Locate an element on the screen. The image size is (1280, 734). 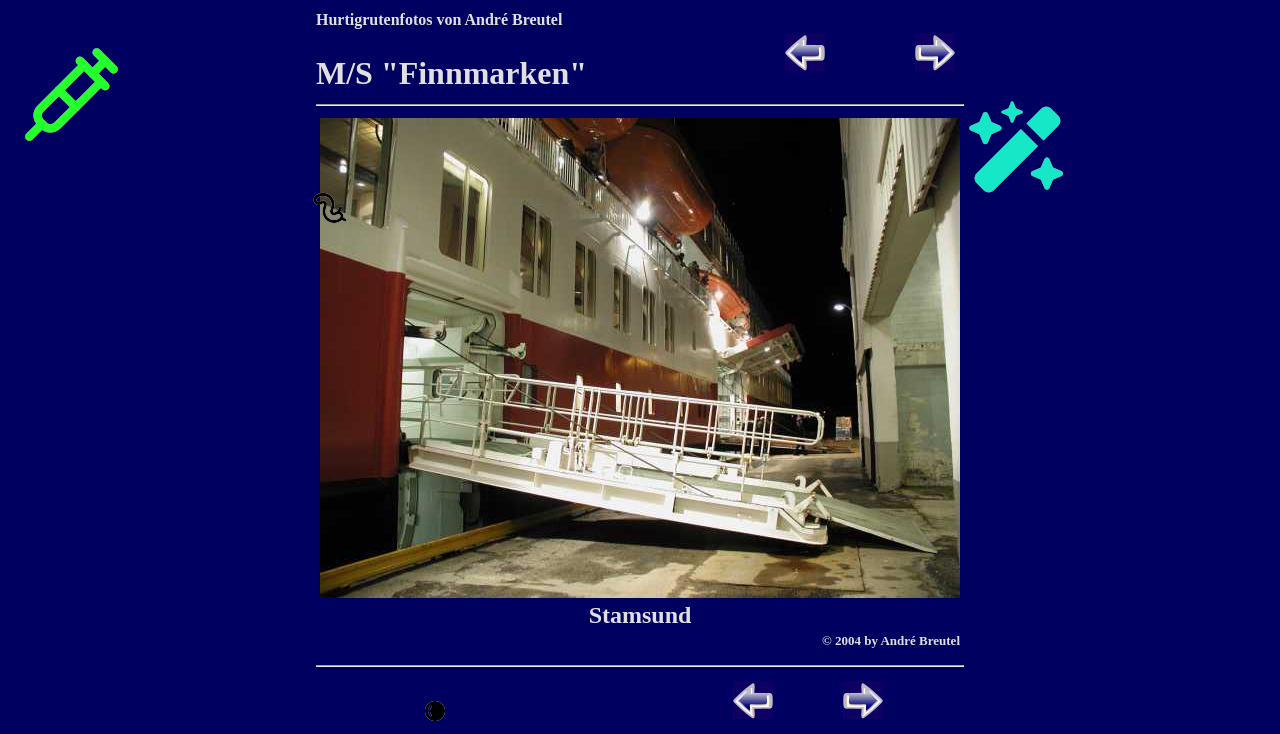
apply automatic enhancements or effects is located at coordinates (1017, 149).